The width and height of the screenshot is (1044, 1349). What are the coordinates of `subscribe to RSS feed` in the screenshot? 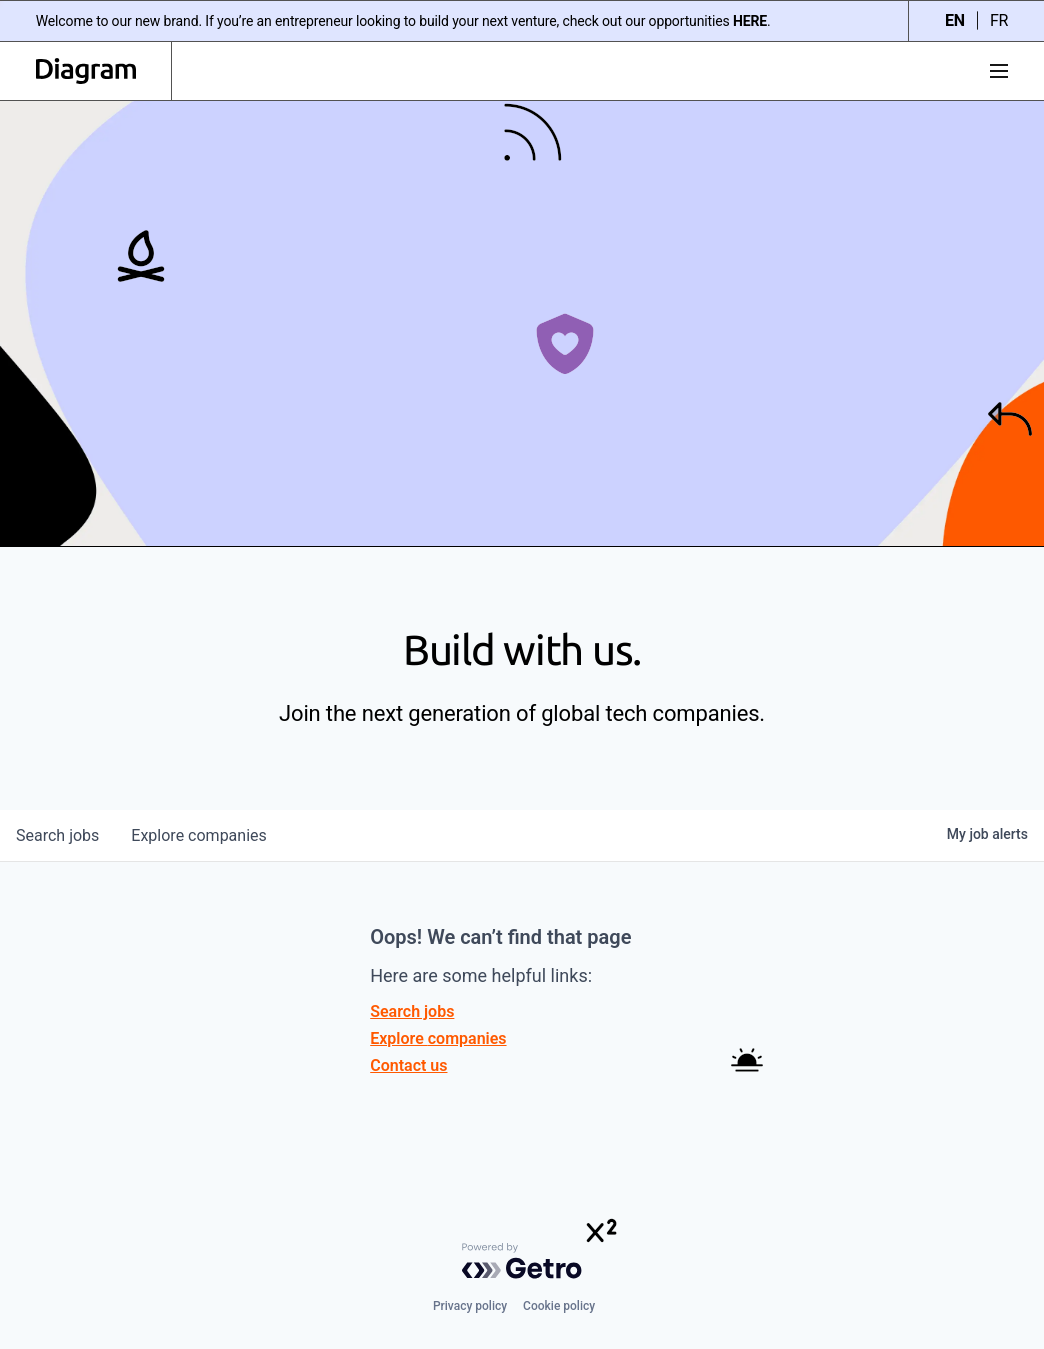 It's located at (528, 136).